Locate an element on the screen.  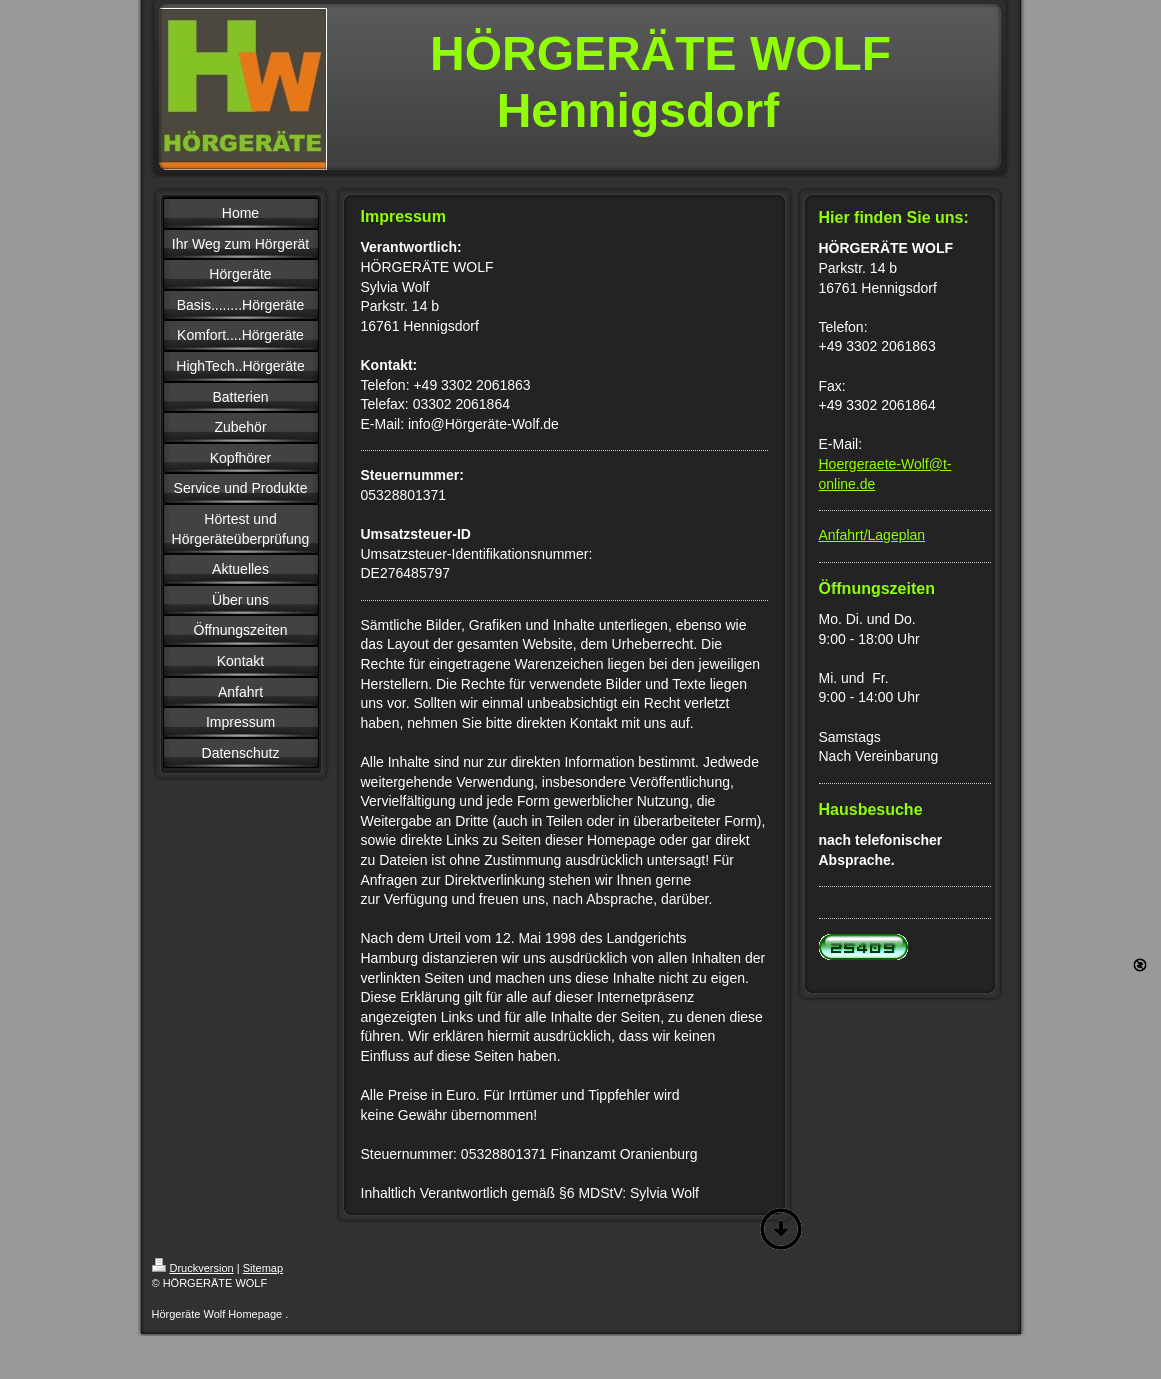
disable auto-refresh is located at coordinates (1140, 965).